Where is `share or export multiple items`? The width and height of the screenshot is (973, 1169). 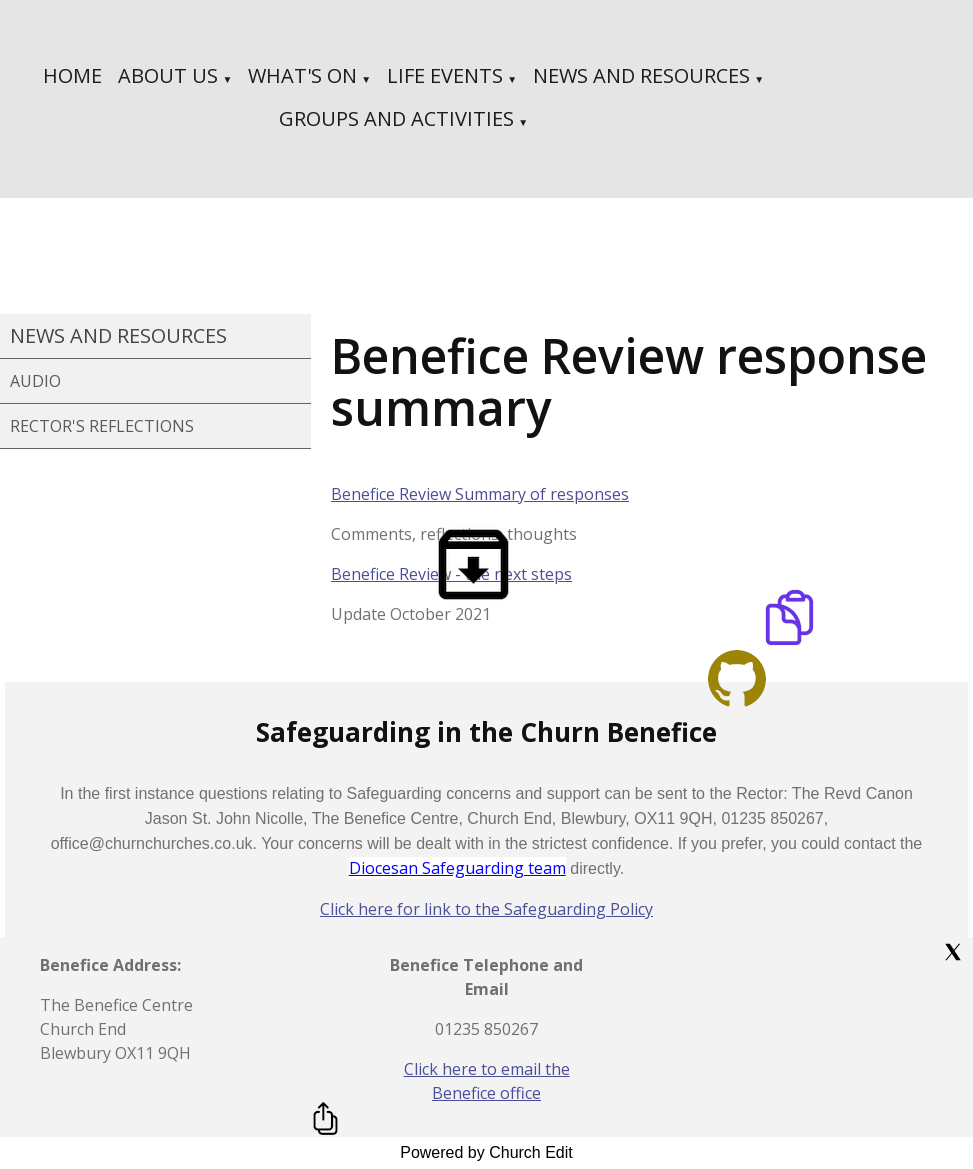 share or export multiple items is located at coordinates (325, 1118).